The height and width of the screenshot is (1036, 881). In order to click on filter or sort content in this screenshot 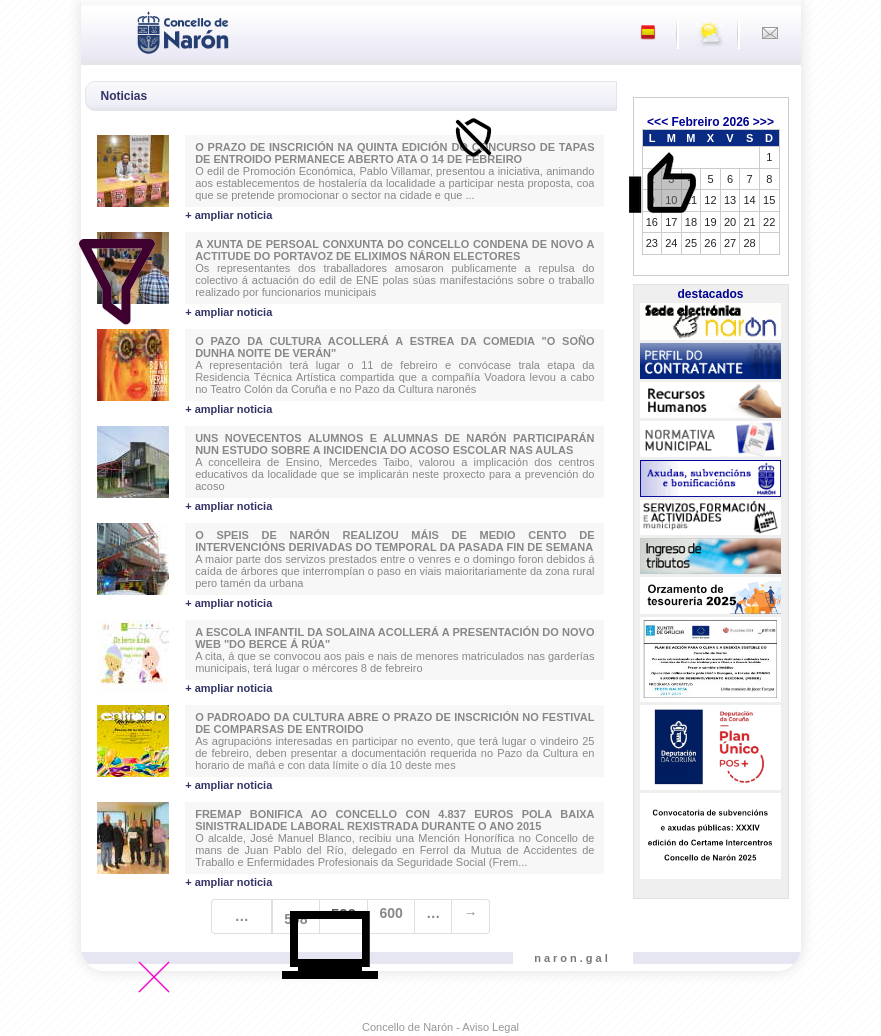, I will do `click(117, 277)`.